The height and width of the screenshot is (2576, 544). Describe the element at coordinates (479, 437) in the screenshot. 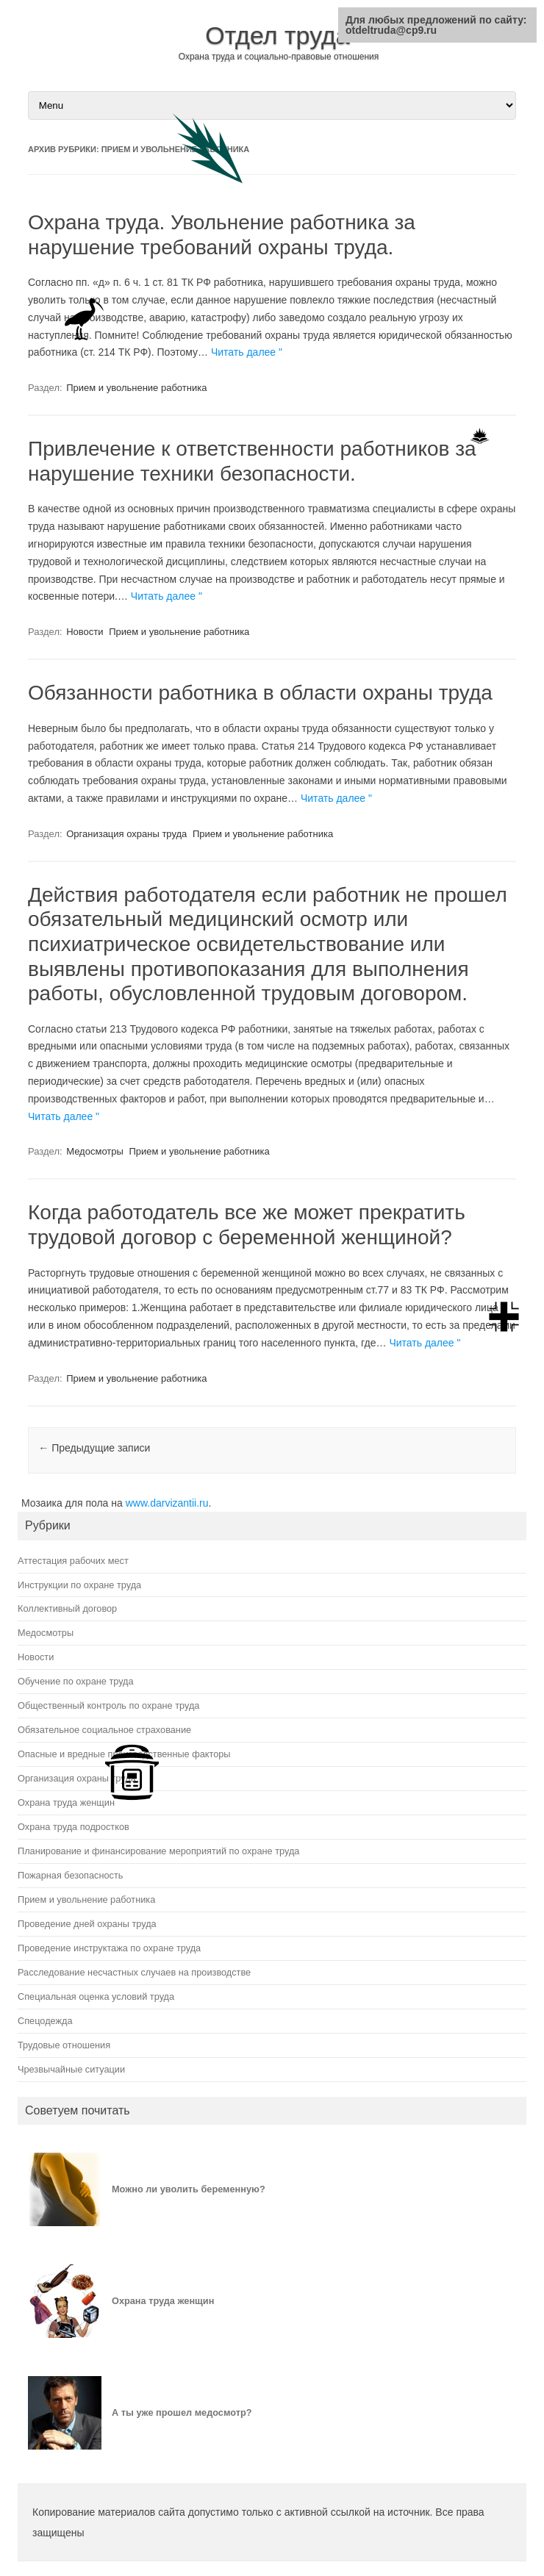

I see `access knowledge base or learning resources` at that location.